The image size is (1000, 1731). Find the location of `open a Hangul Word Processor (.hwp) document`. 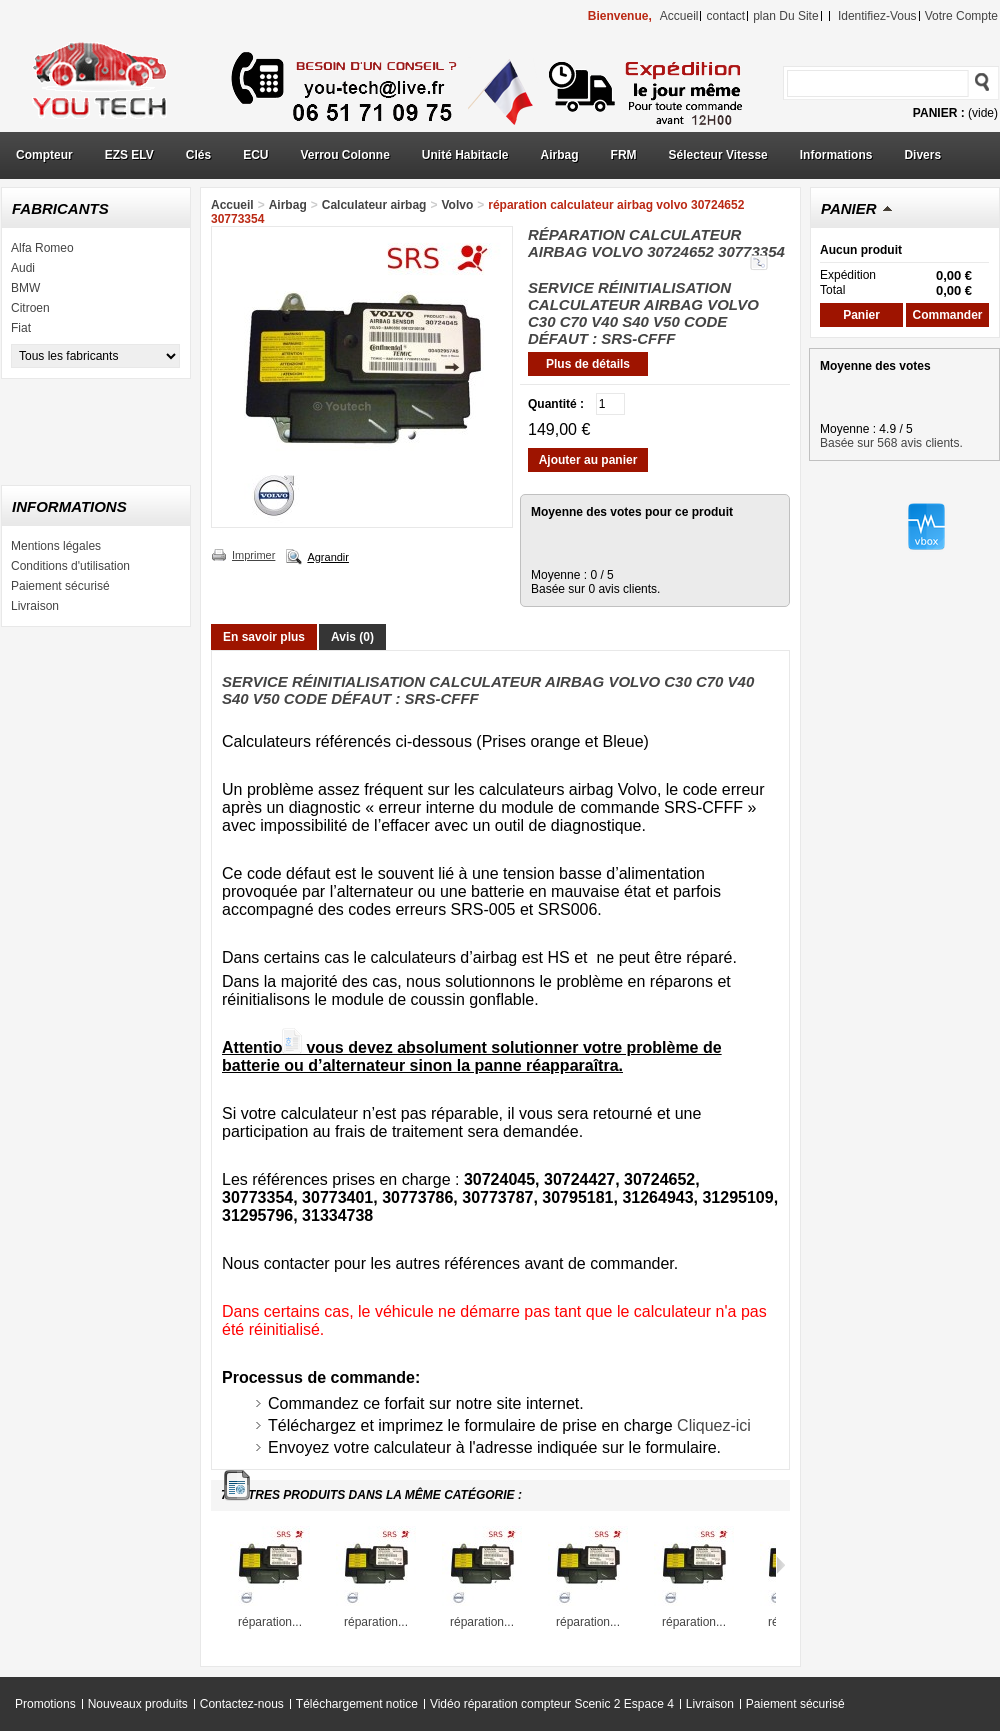

open a Hangul Word Processor (.hwp) document is located at coordinates (292, 1041).